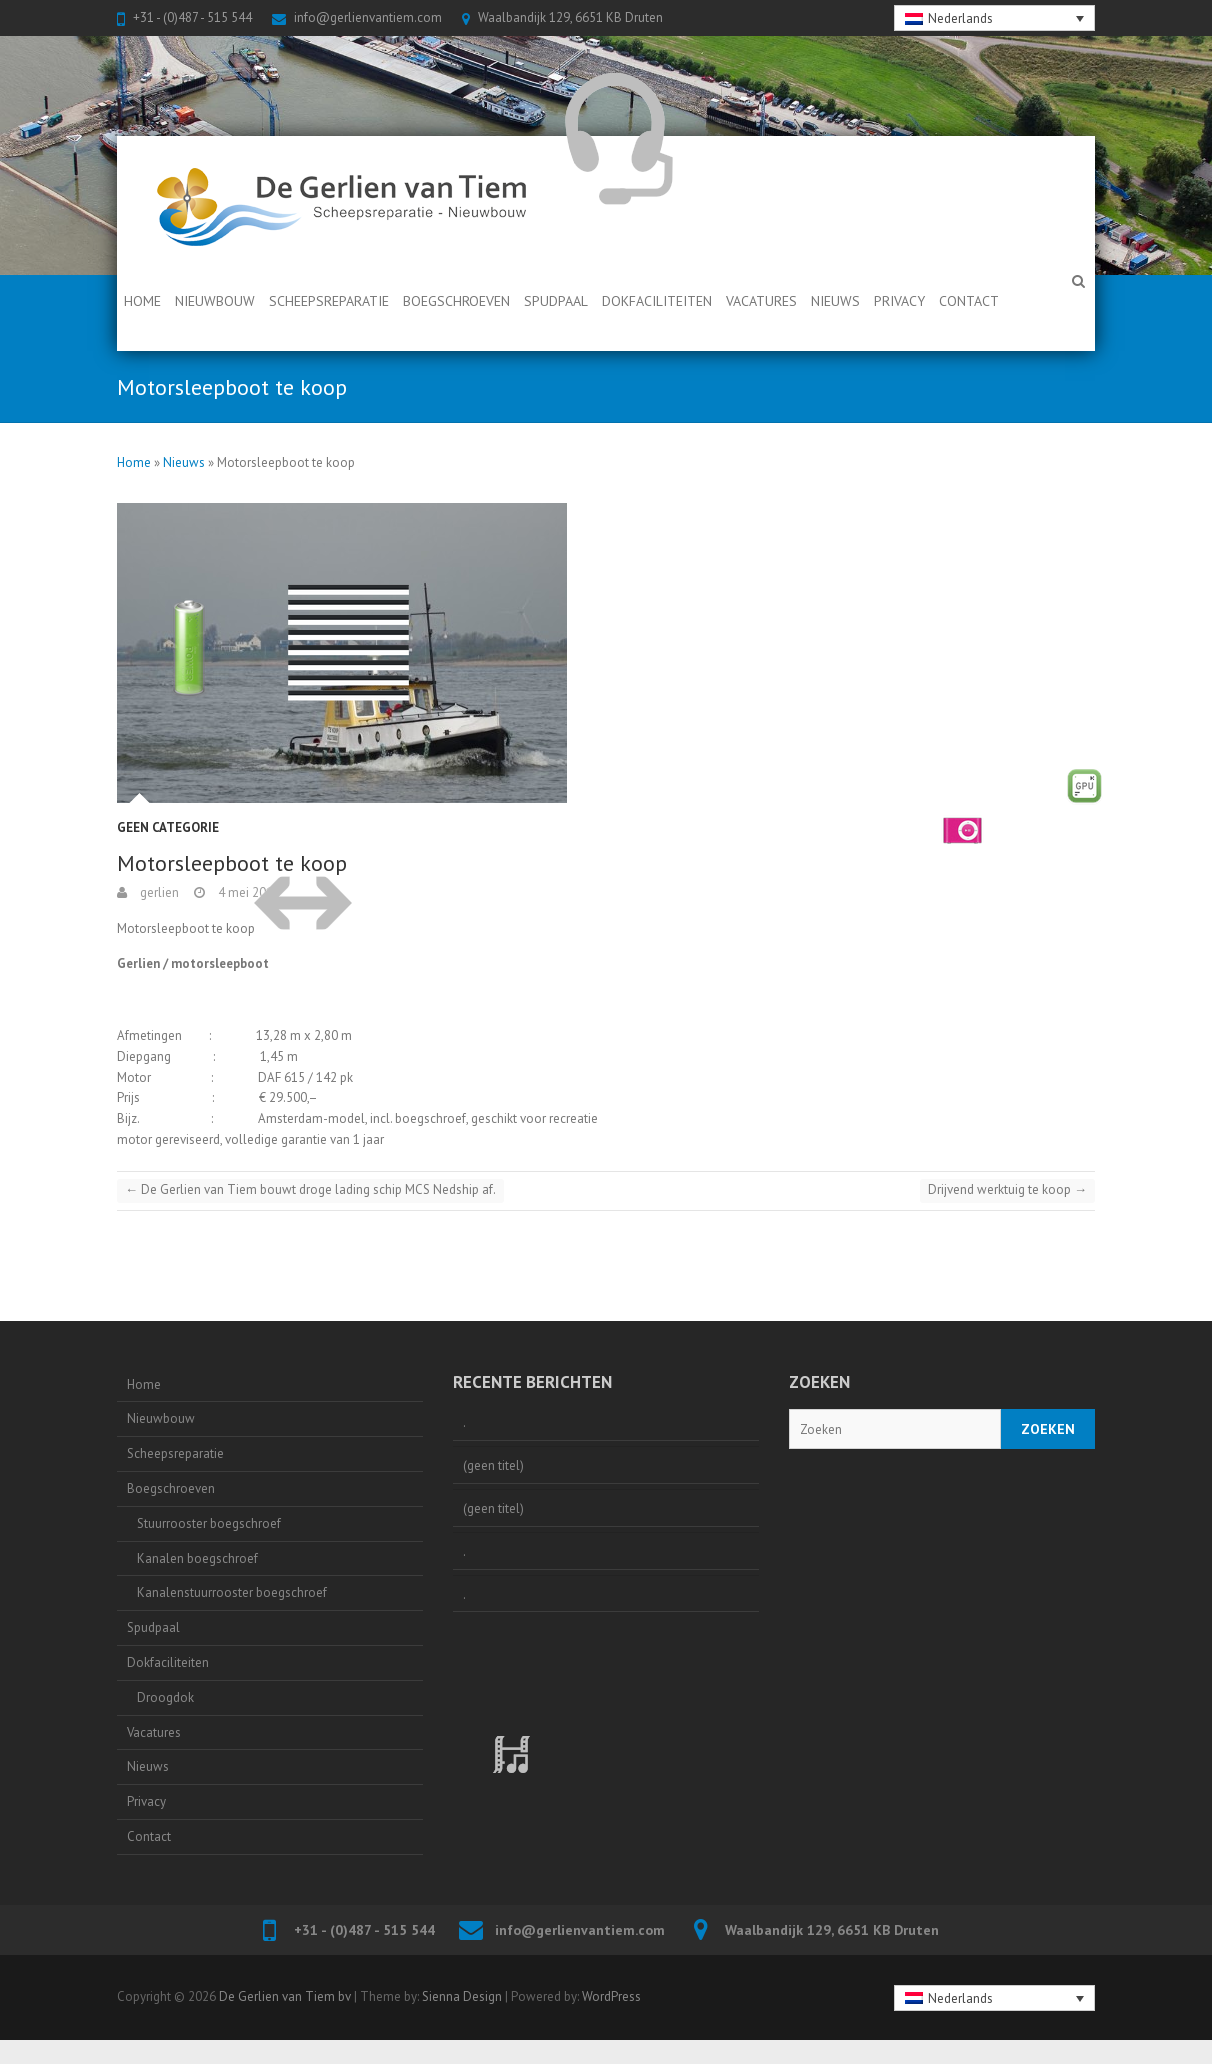 This screenshot has width=1212, height=2064. What do you see at coordinates (303, 903) in the screenshot?
I see `flip object horizontally` at bounding box center [303, 903].